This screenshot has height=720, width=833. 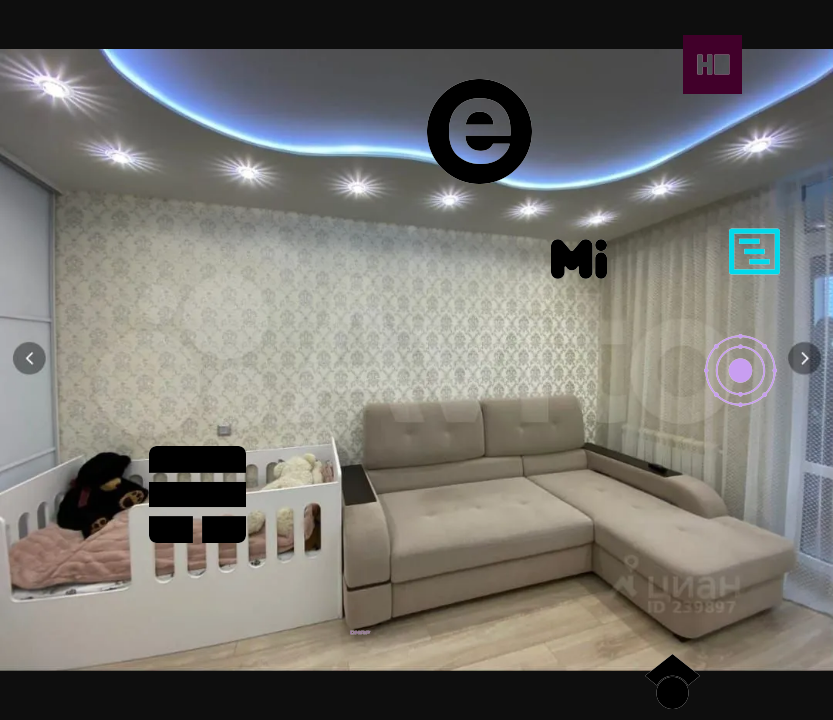 I want to click on link to HackerRank profile, so click(x=712, y=64).